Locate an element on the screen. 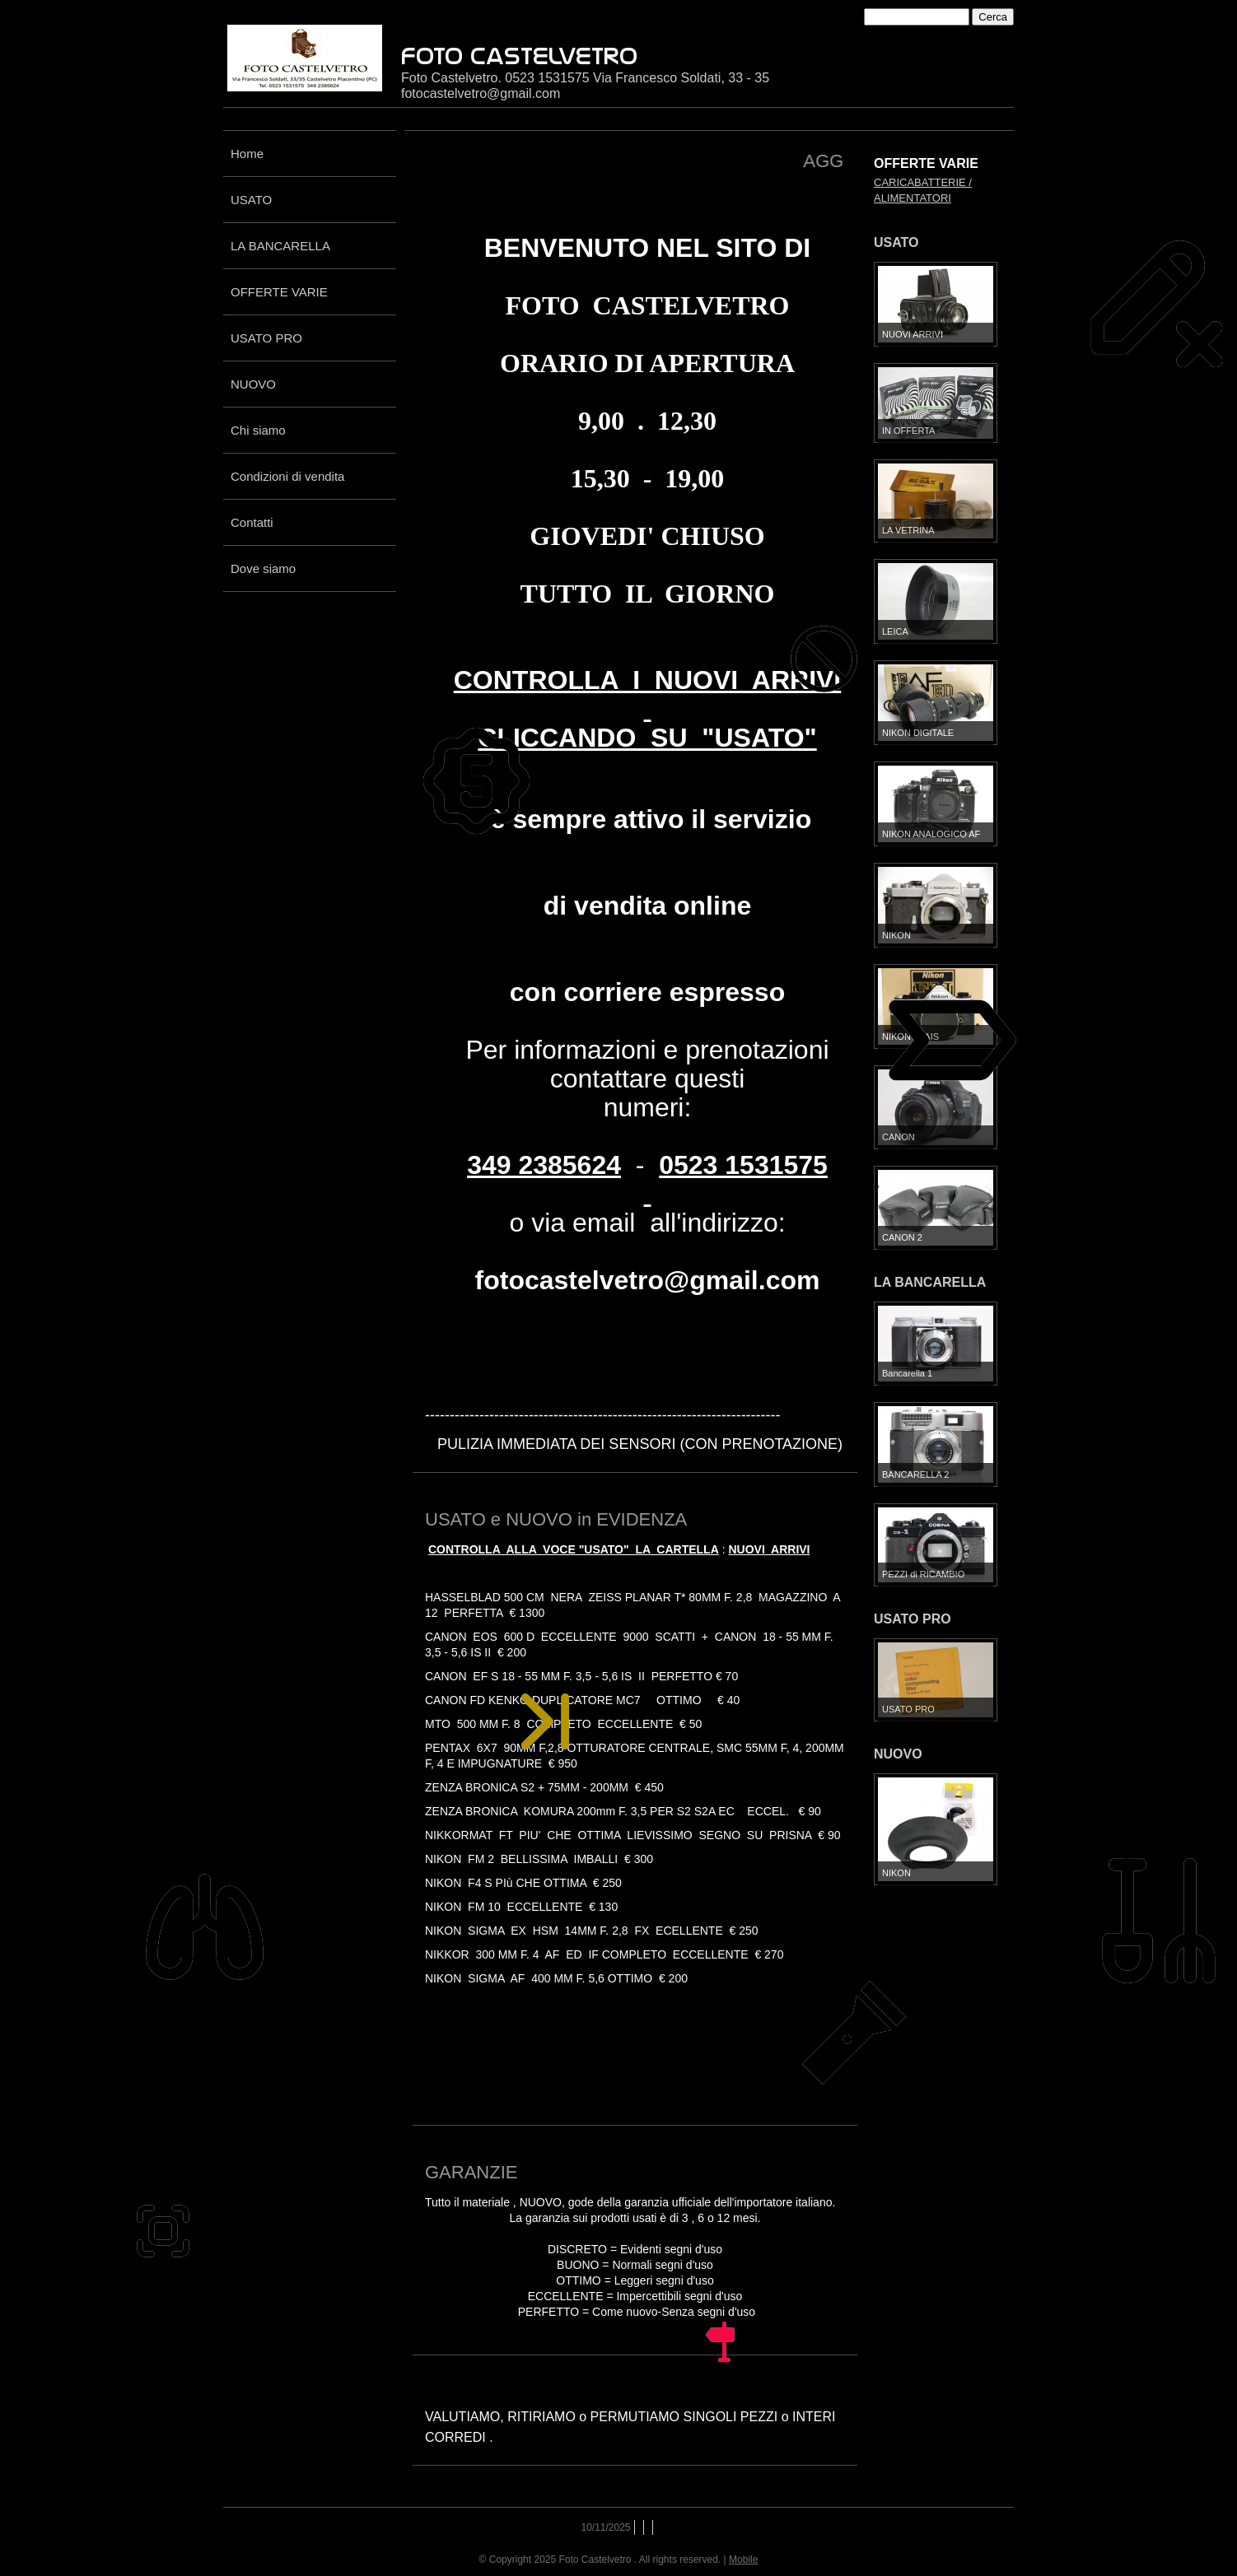 The width and height of the screenshot is (1237, 2576). access respiratory health information is located at coordinates (204, 1926).